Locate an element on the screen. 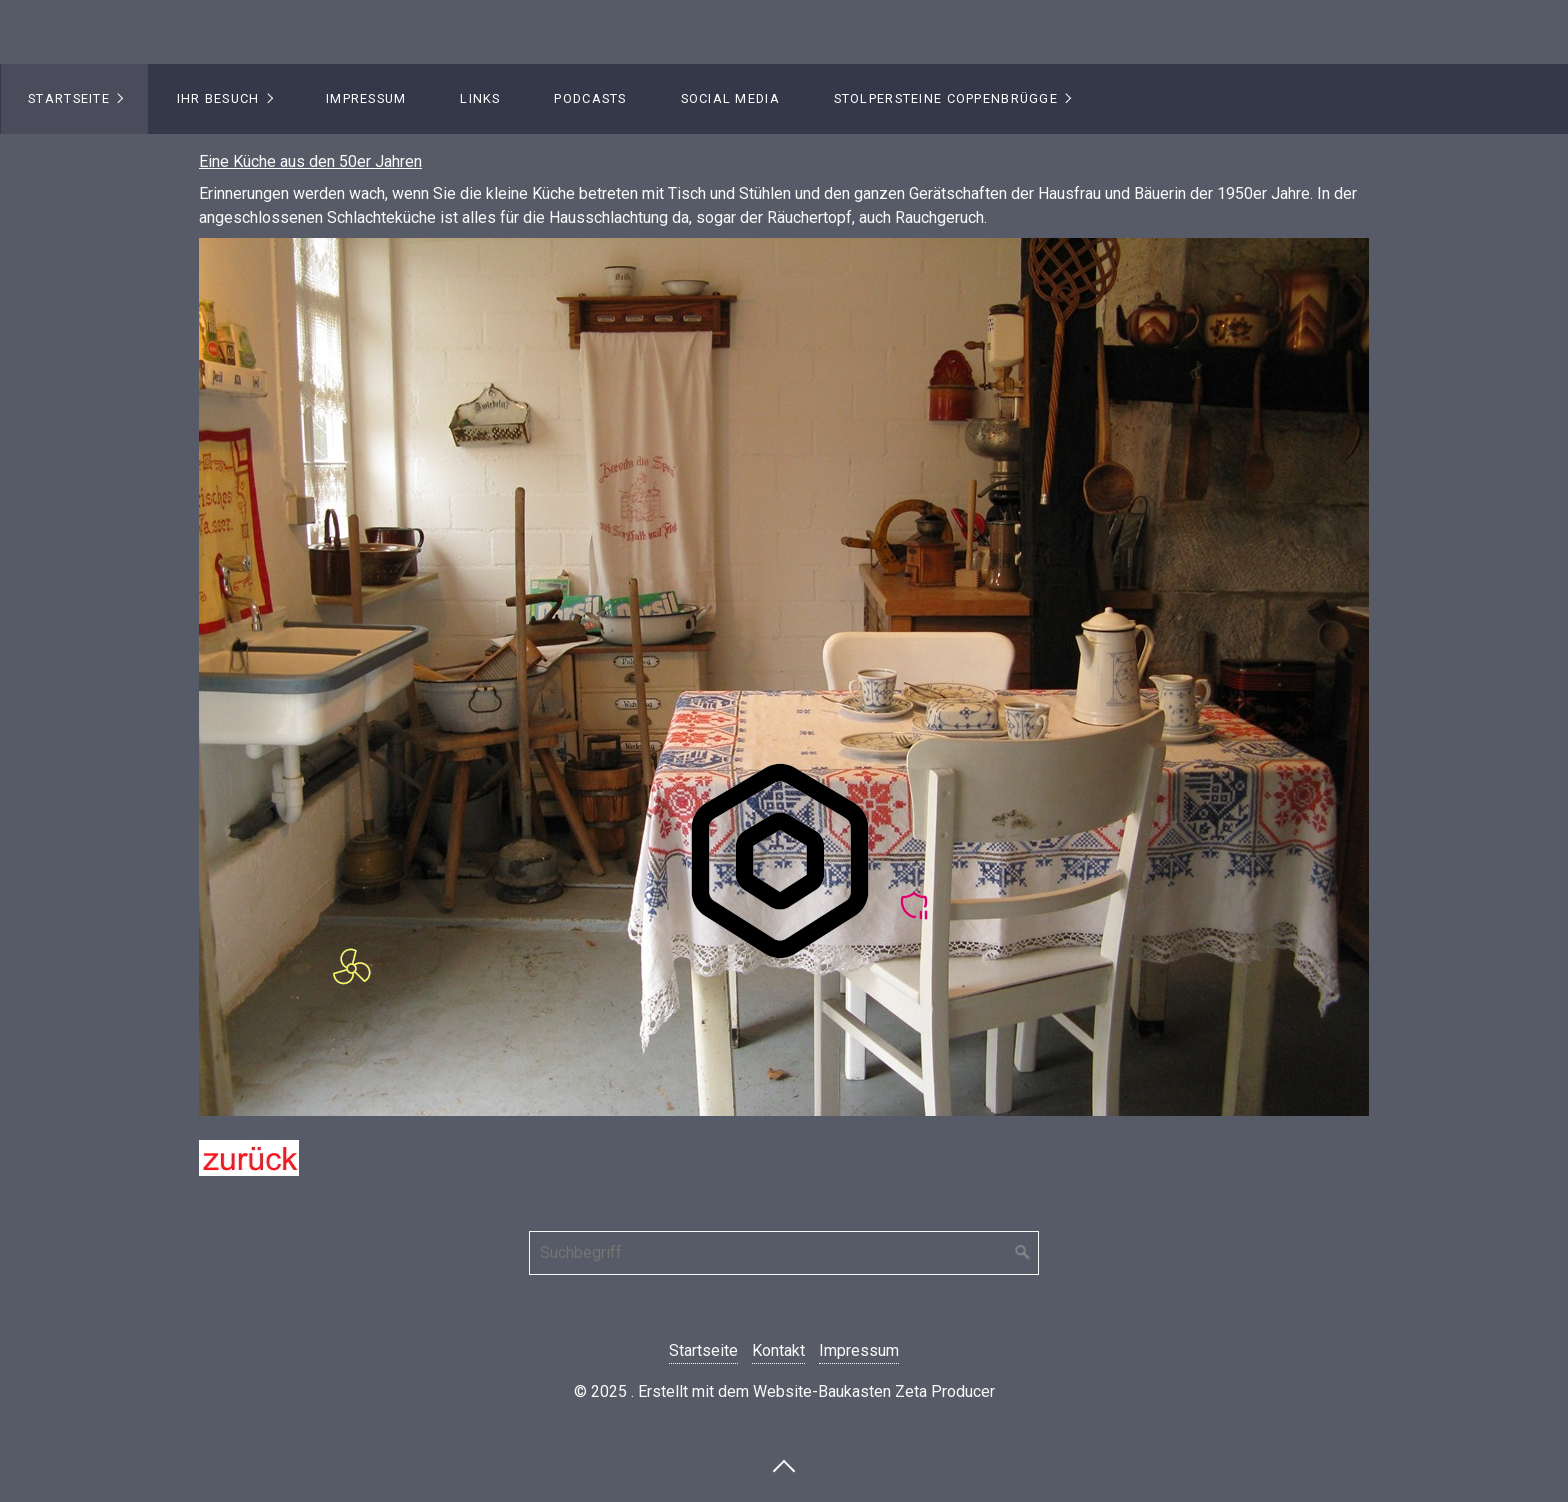 This screenshot has width=1568, height=1502. adjust fan or ventilation settings is located at coordinates (351, 968).